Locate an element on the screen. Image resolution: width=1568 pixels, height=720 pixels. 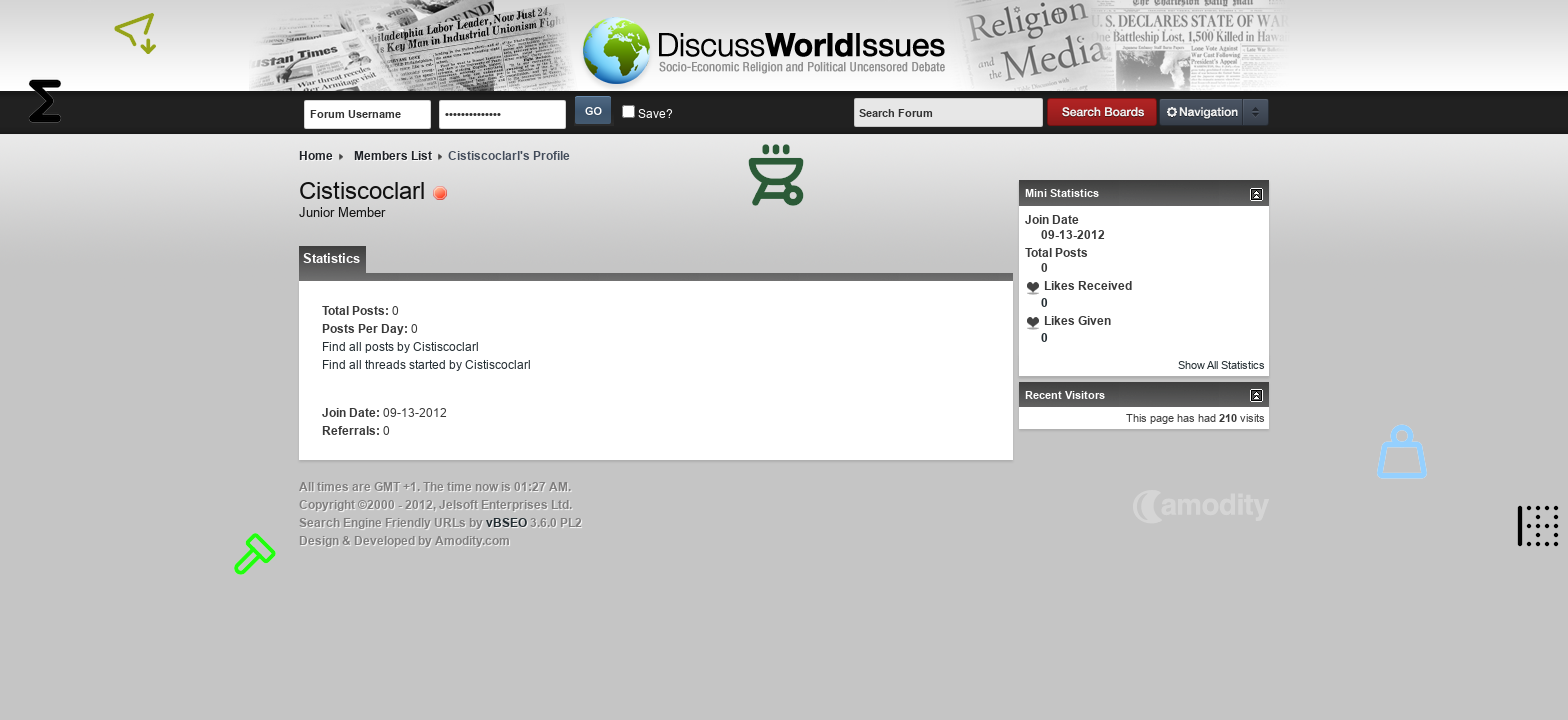
access grill or barbecue settings is located at coordinates (776, 175).